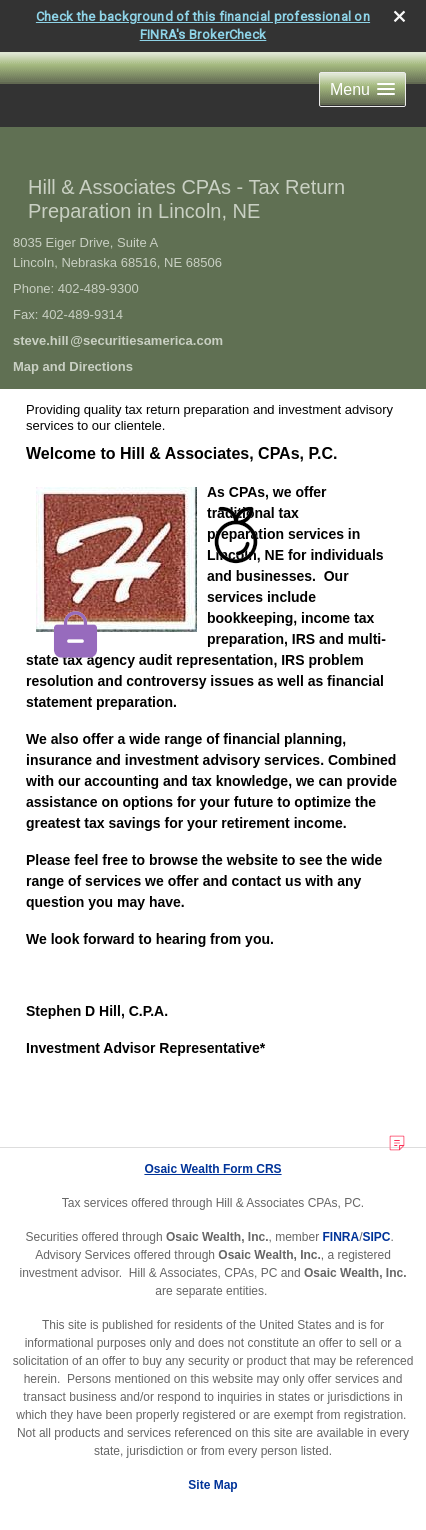 Image resolution: width=426 pixels, height=1530 pixels. Describe the element at coordinates (397, 1143) in the screenshot. I see `create a new note` at that location.